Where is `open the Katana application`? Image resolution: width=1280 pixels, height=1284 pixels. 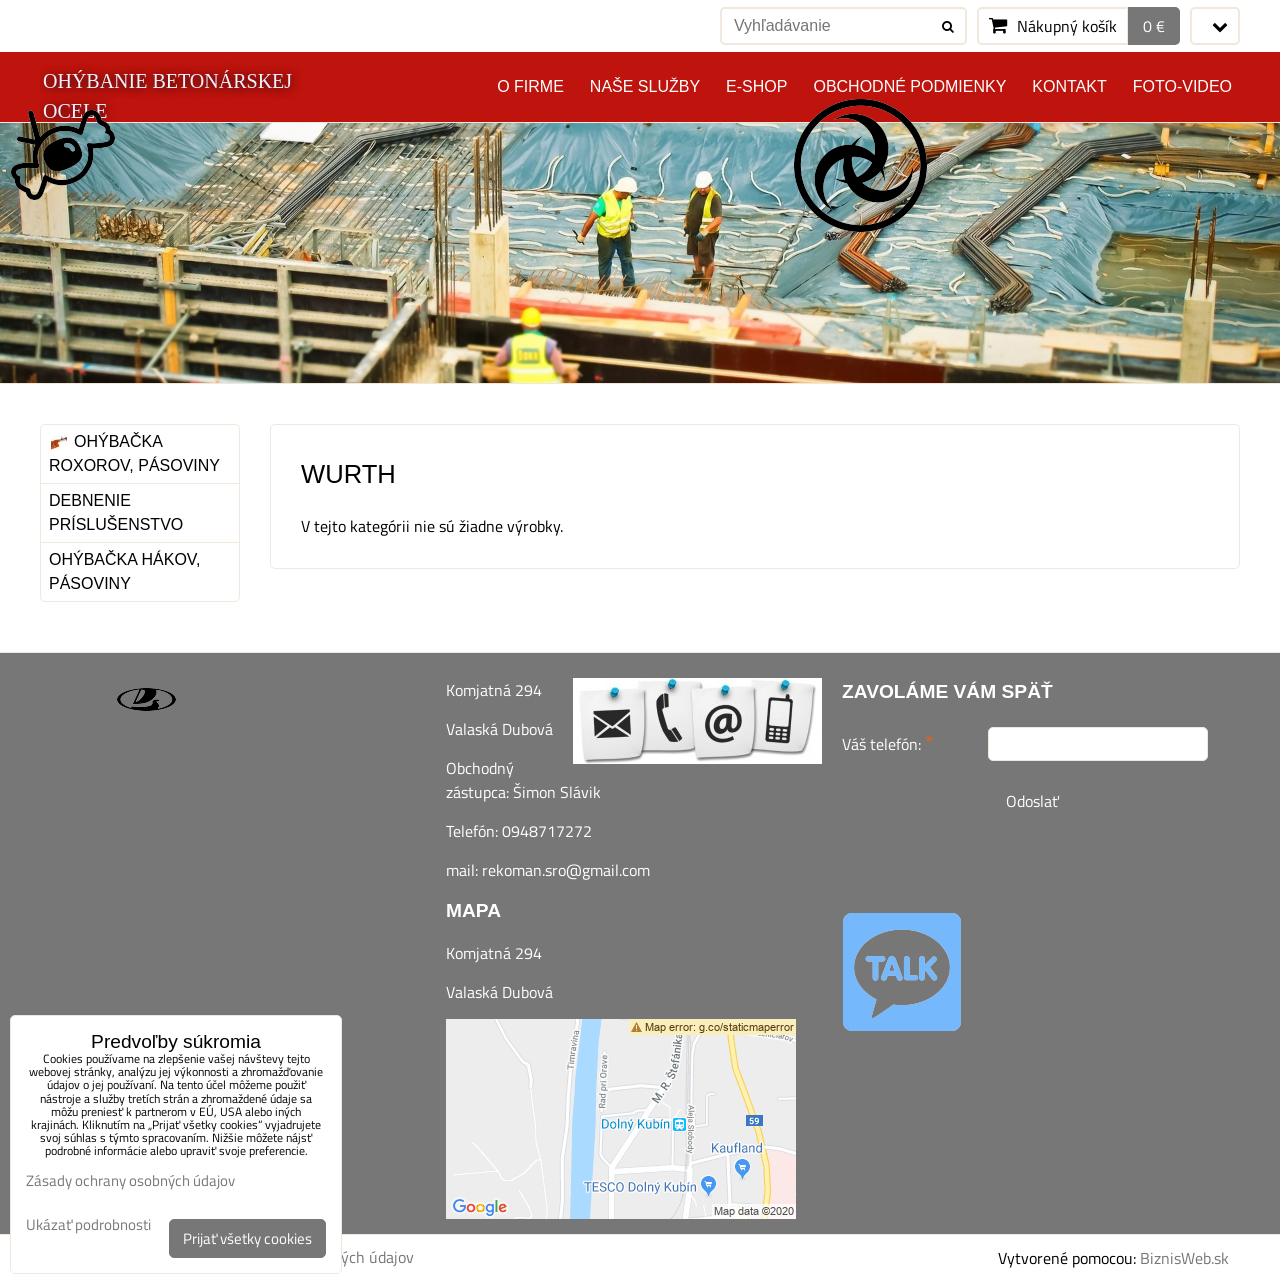 open the Katana application is located at coordinates (860, 165).